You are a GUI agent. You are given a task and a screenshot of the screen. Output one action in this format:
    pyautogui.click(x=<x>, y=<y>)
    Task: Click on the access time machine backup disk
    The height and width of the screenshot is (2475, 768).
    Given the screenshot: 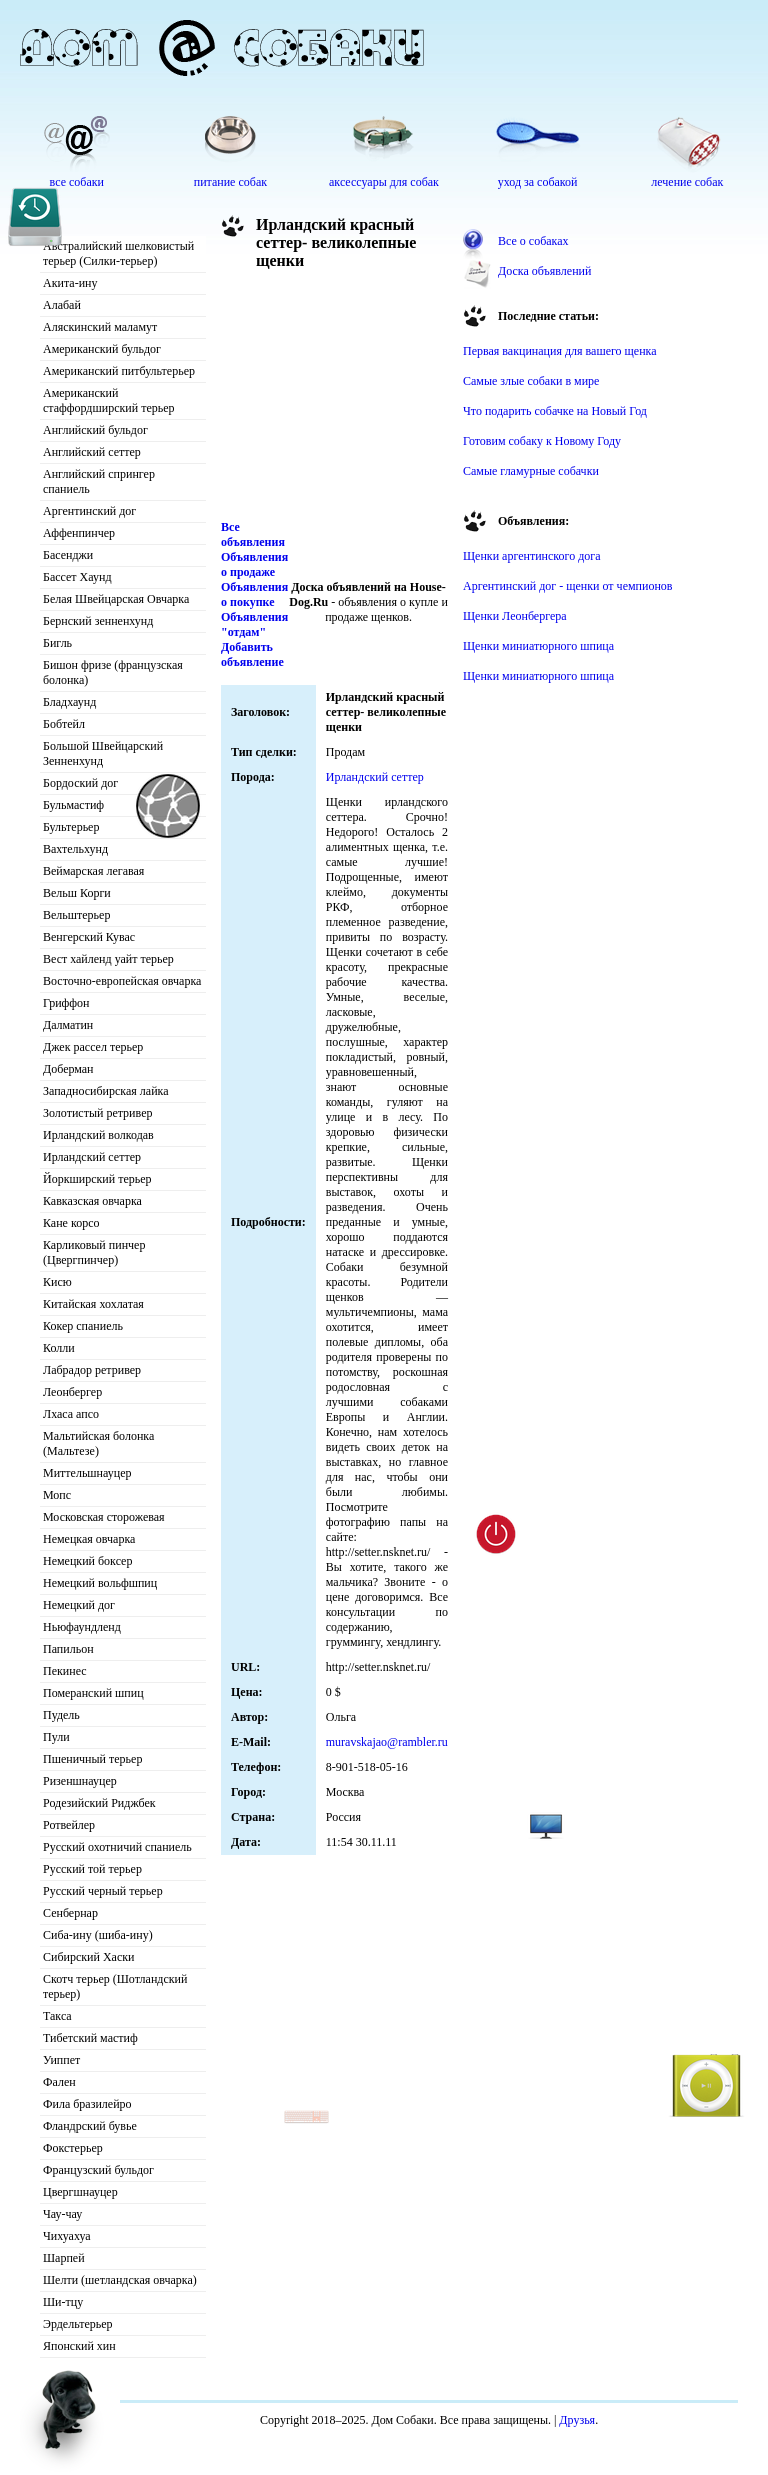 What is the action you would take?
    pyautogui.click(x=35, y=218)
    